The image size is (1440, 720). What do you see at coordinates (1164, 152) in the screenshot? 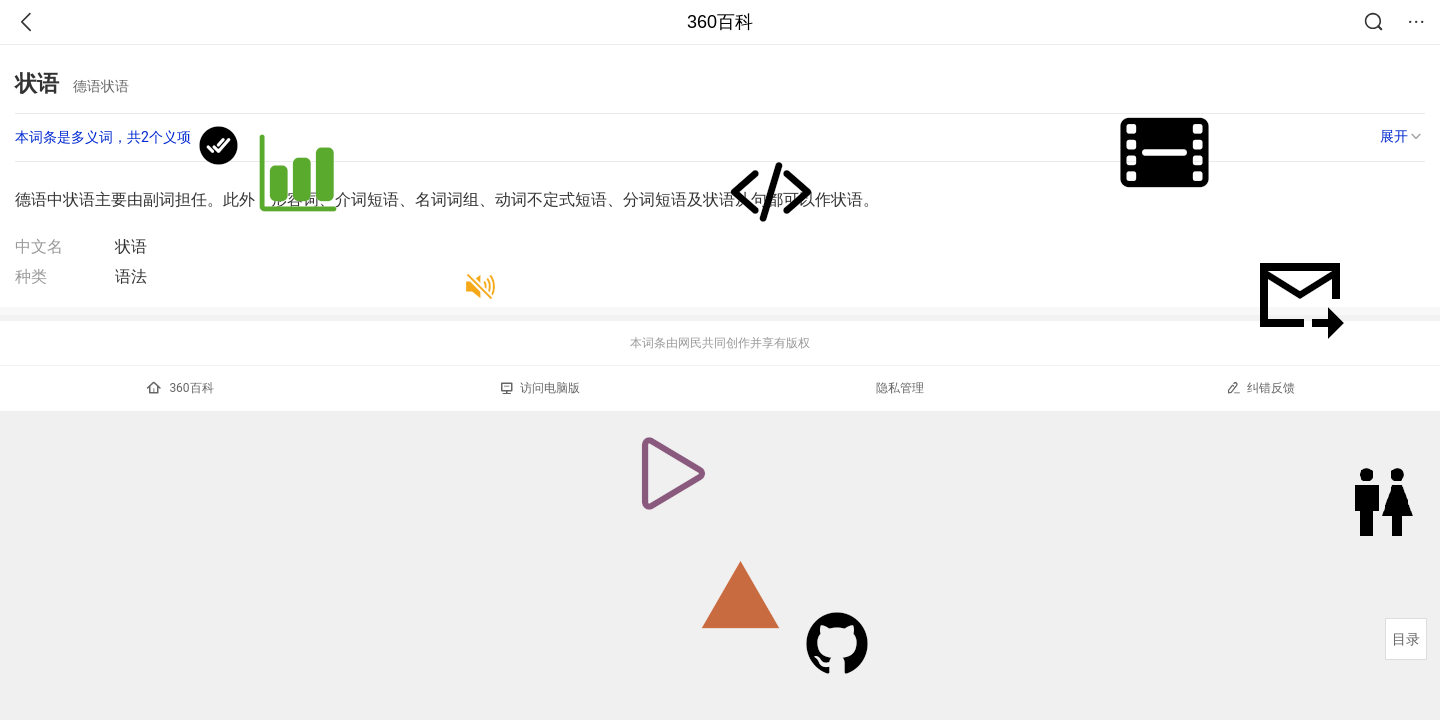
I see `access video or movie content` at bounding box center [1164, 152].